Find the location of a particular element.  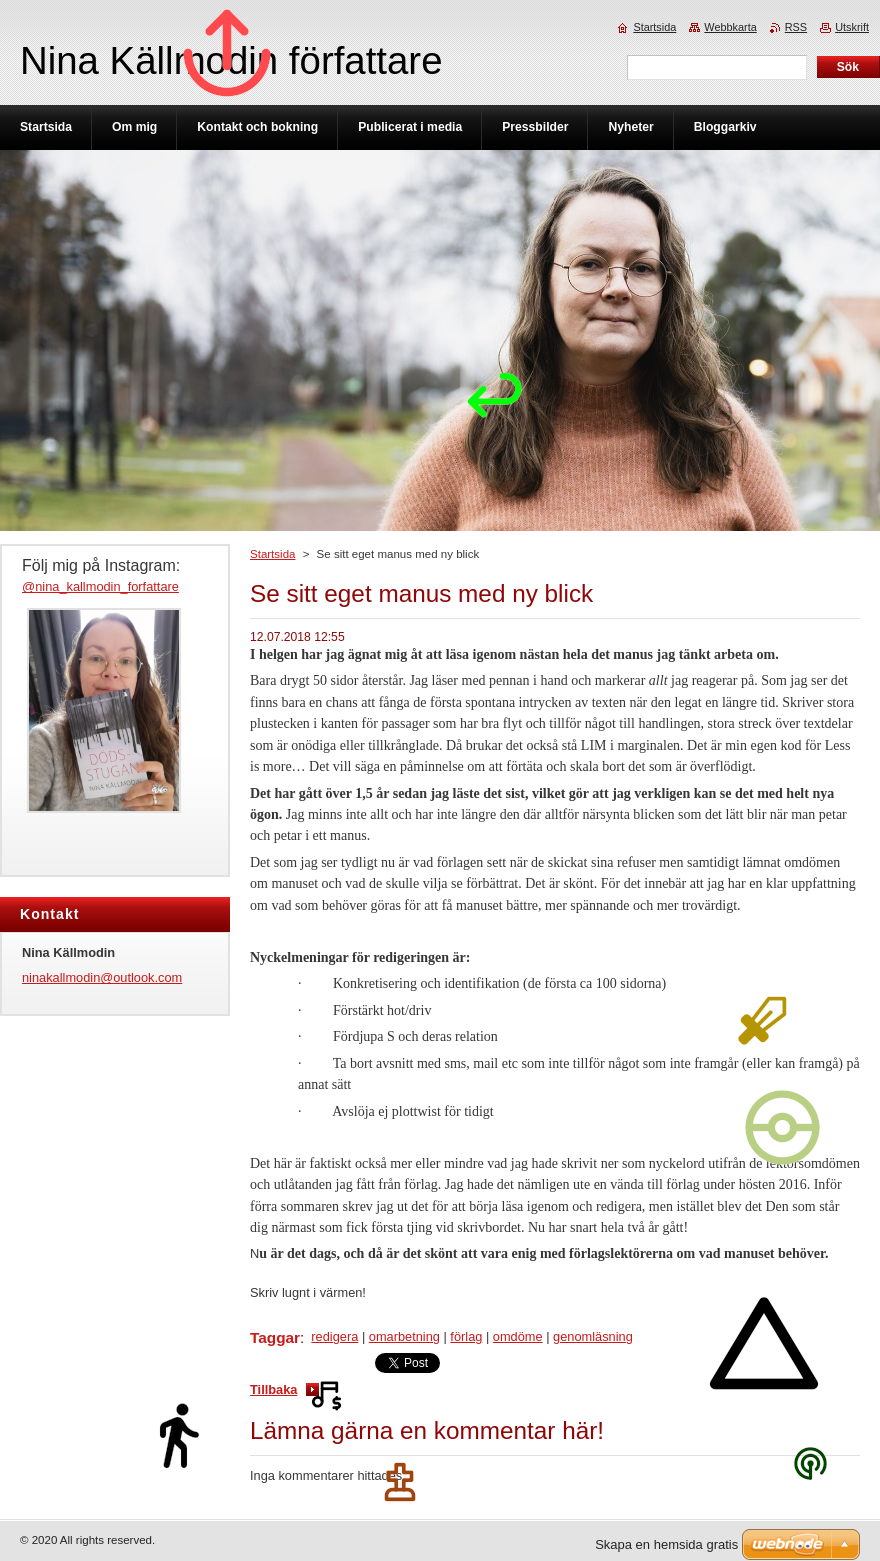

access radar or scanning functionality is located at coordinates (810, 1463).